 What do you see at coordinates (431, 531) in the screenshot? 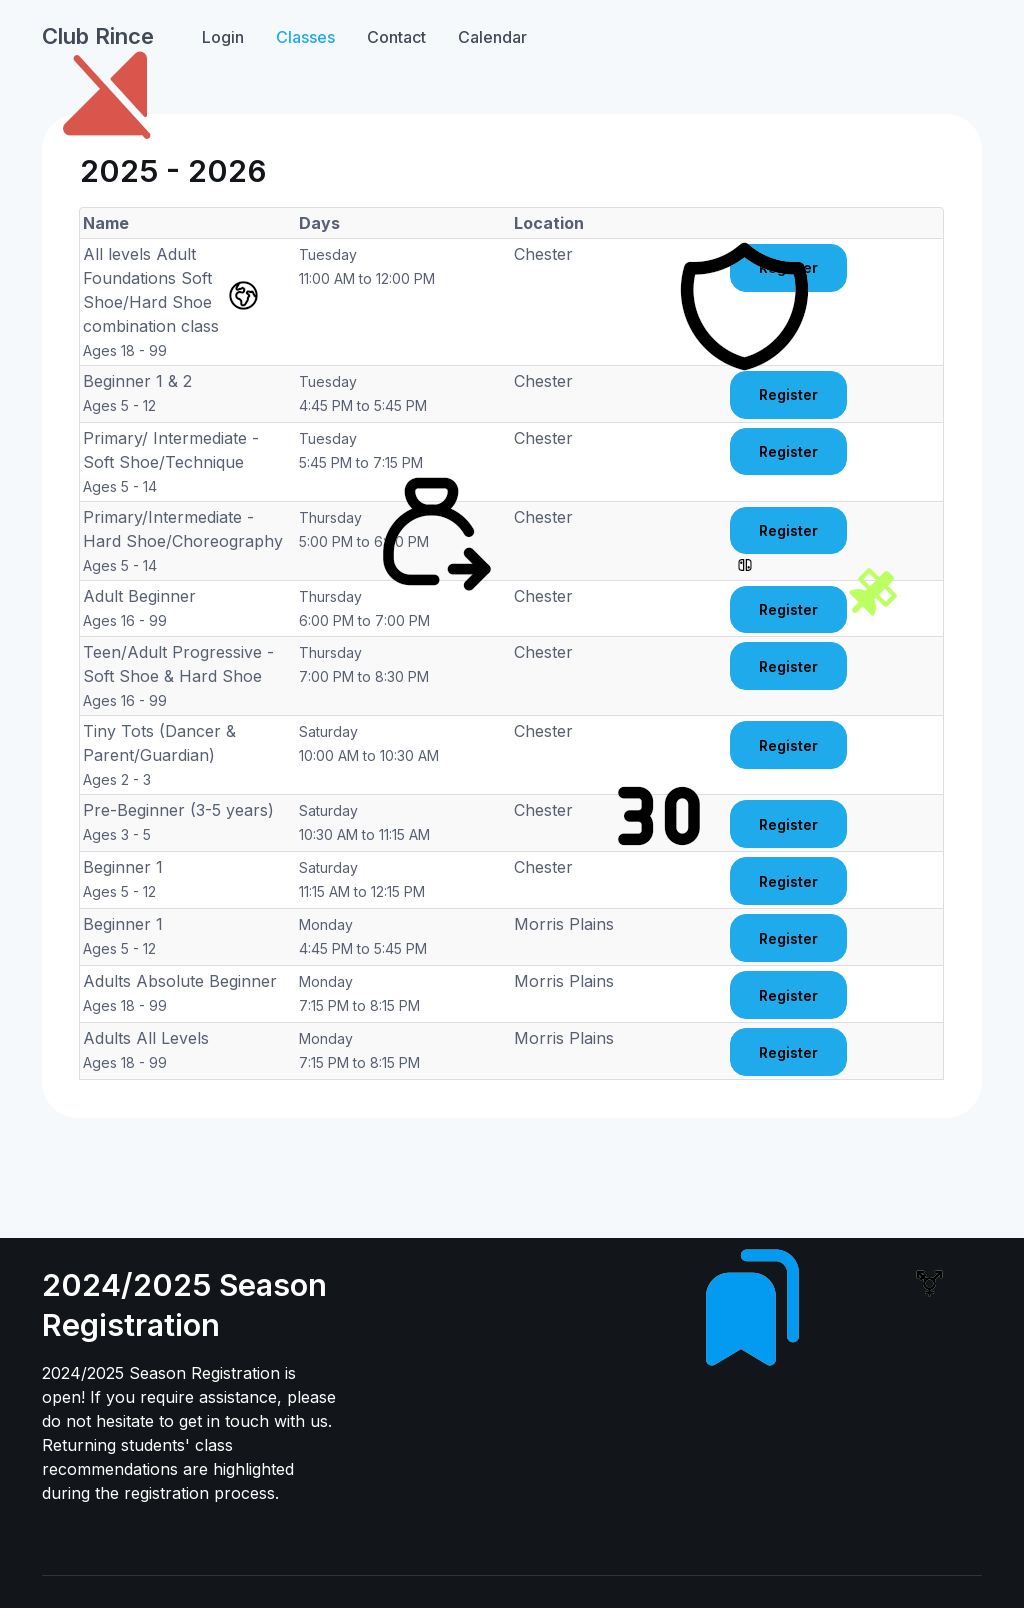
I see `transfer funds to another account` at bounding box center [431, 531].